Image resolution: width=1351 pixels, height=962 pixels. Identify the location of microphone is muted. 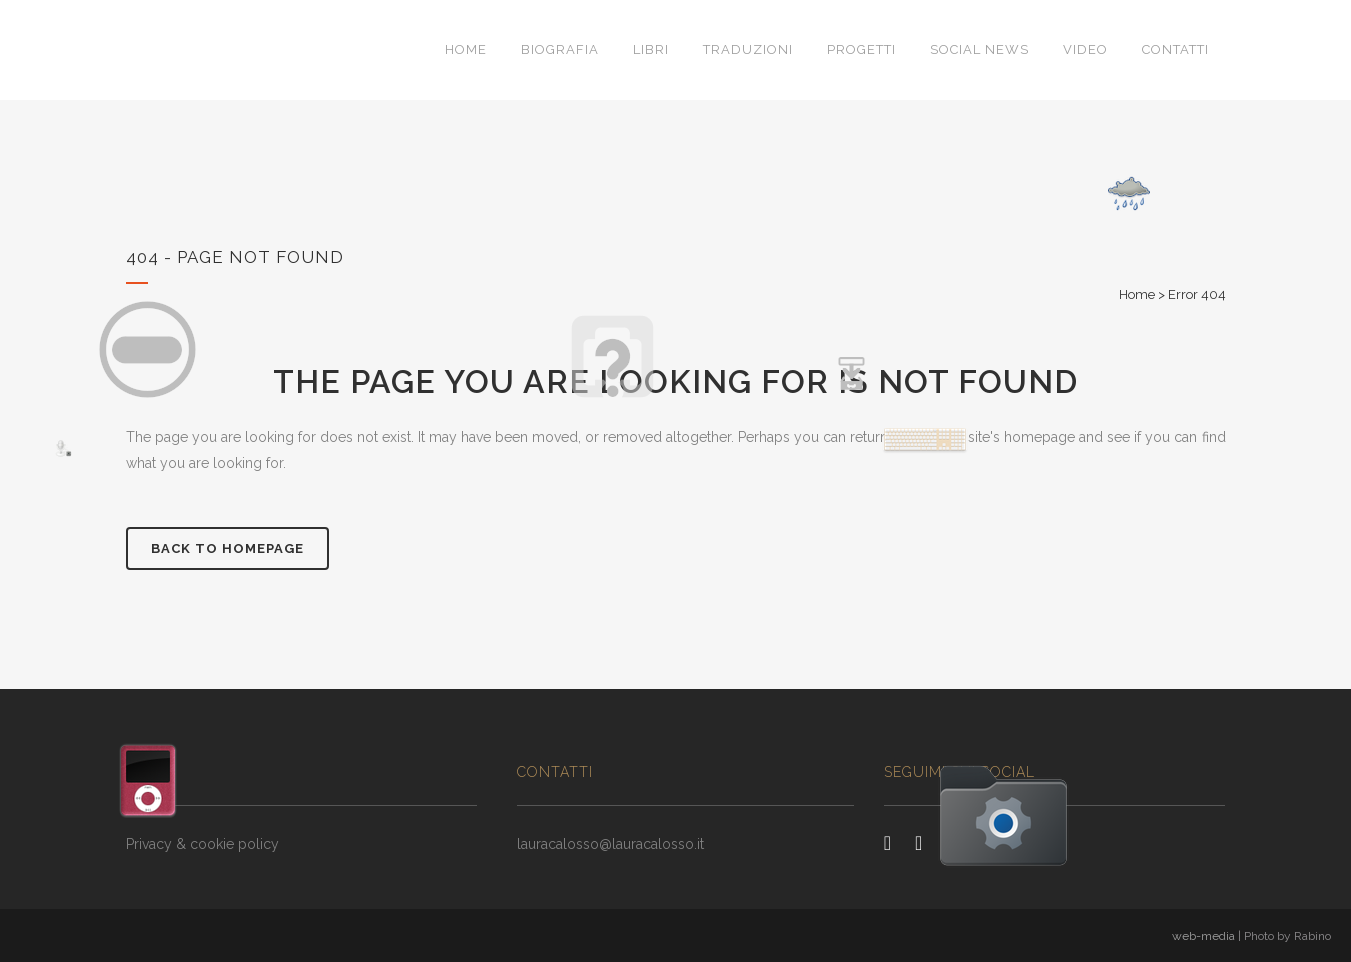
(63, 448).